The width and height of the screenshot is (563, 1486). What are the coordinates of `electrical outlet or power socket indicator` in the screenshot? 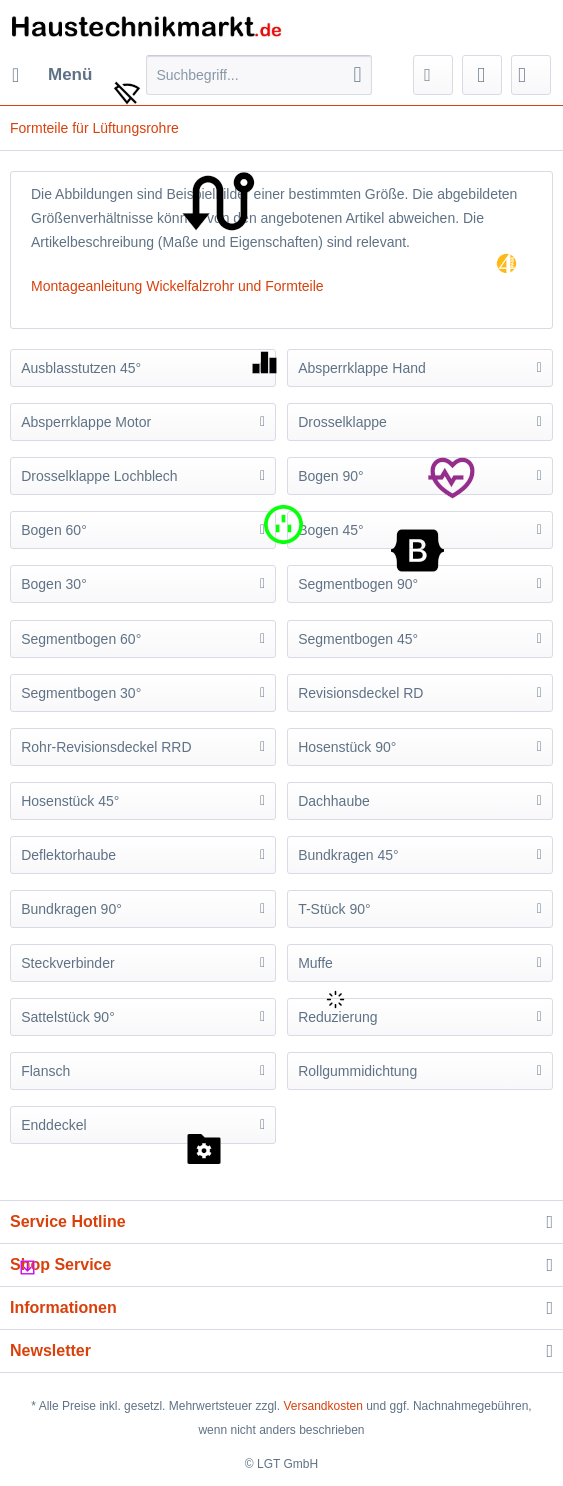 It's located at (283, 524).